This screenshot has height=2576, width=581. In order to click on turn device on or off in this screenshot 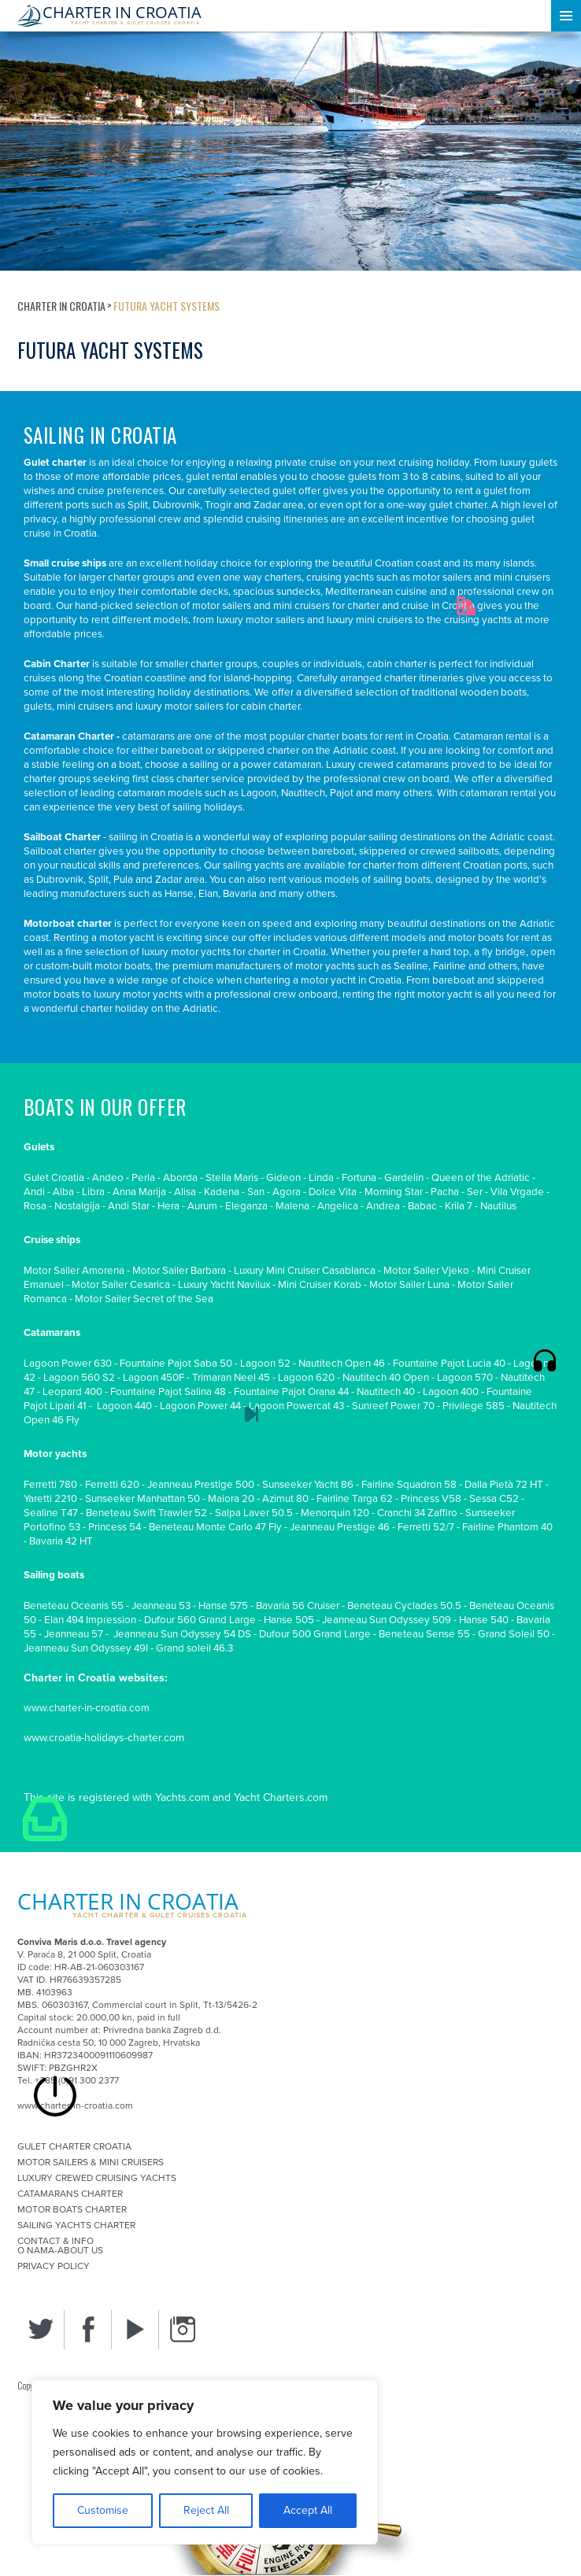, I will do `click(55, 2095)`.